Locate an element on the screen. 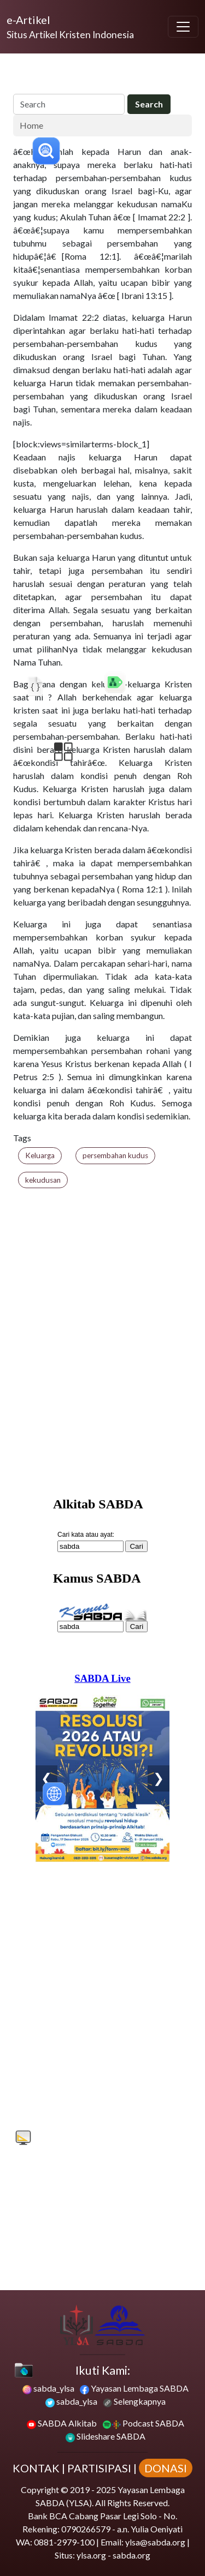 The height and width of the screenshot is (2576, 205). open display settings is located at coordinates (23, 2137).